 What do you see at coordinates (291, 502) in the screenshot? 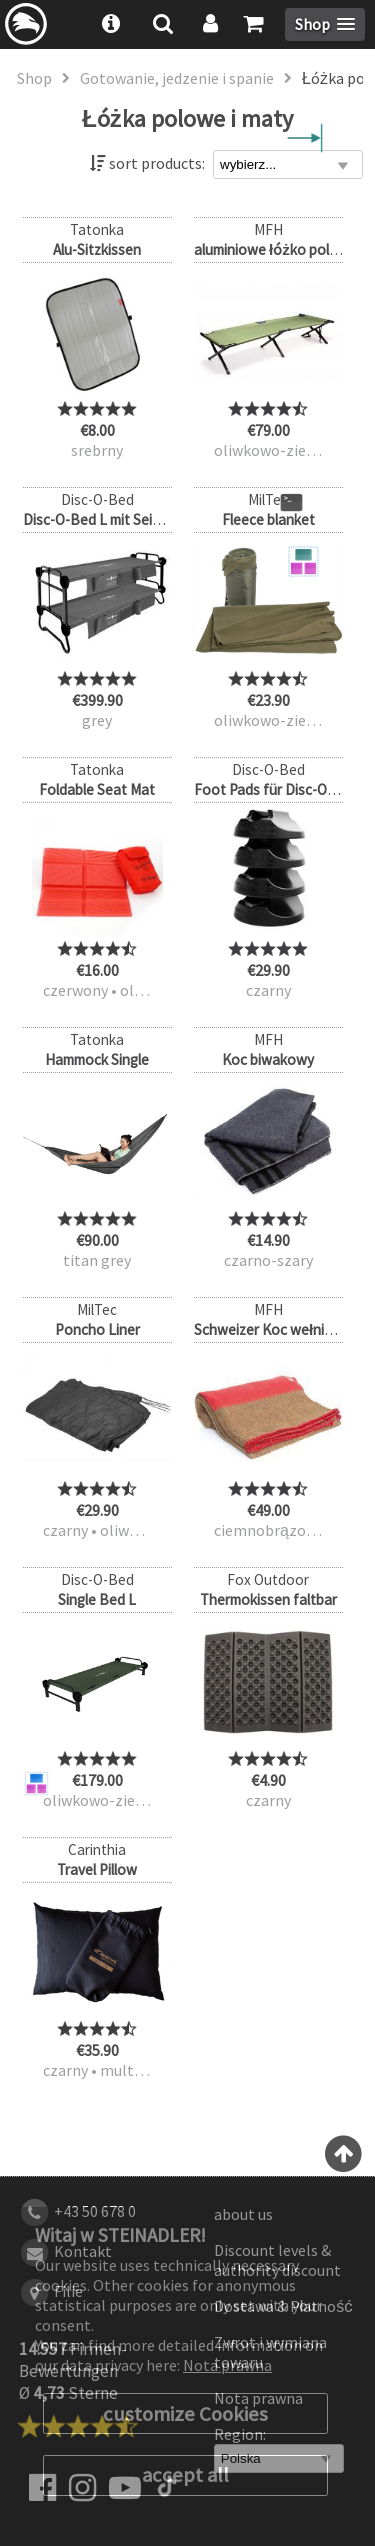
I see `open the terminal application` at bounding box center [291, 502].